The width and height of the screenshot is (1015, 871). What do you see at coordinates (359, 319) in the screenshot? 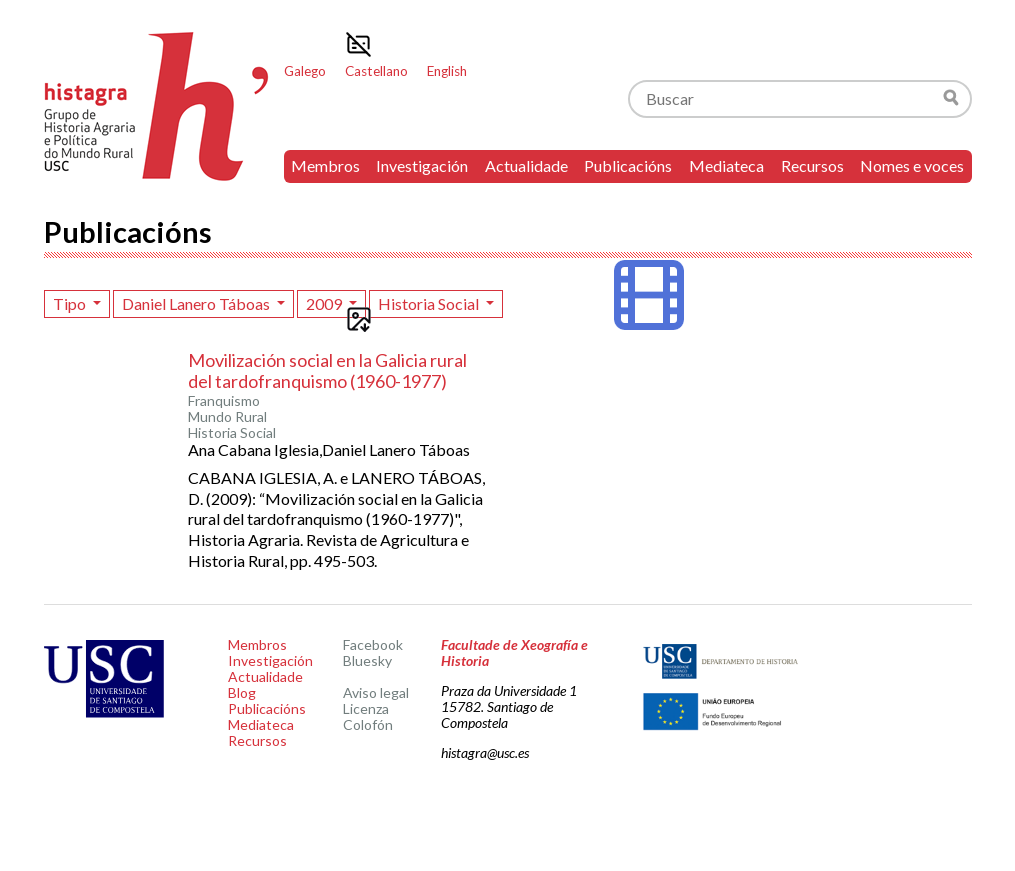
I see `download image` at bounding box center [359, 319].